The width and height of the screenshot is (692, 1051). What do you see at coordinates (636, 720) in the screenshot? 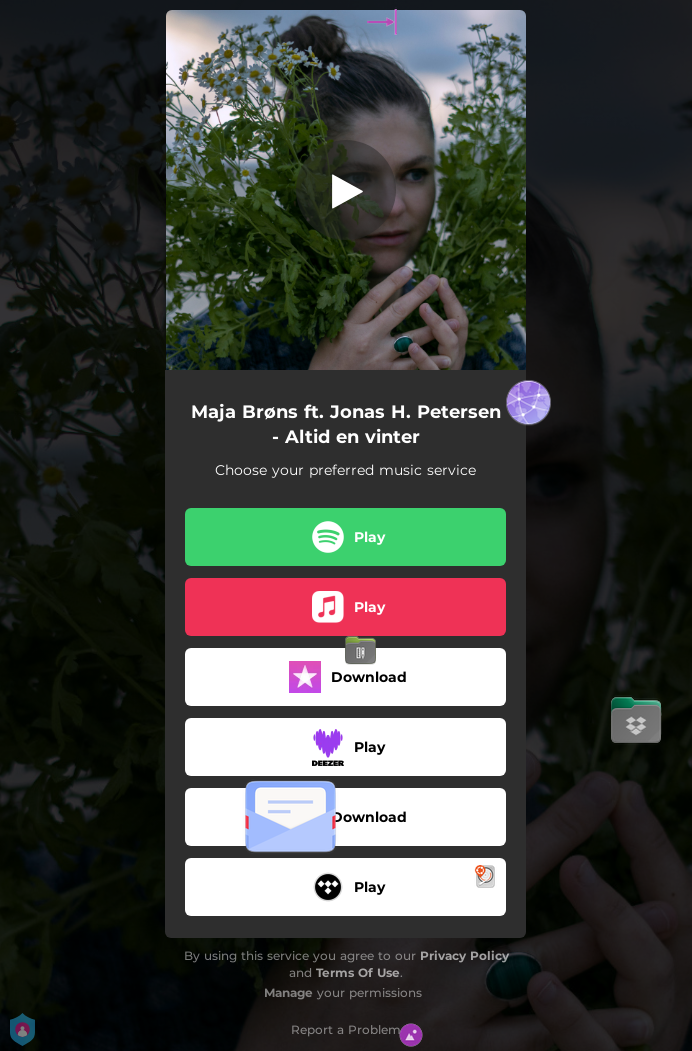
I see `open dropbox synced folder` at bounding box center [636, 720].